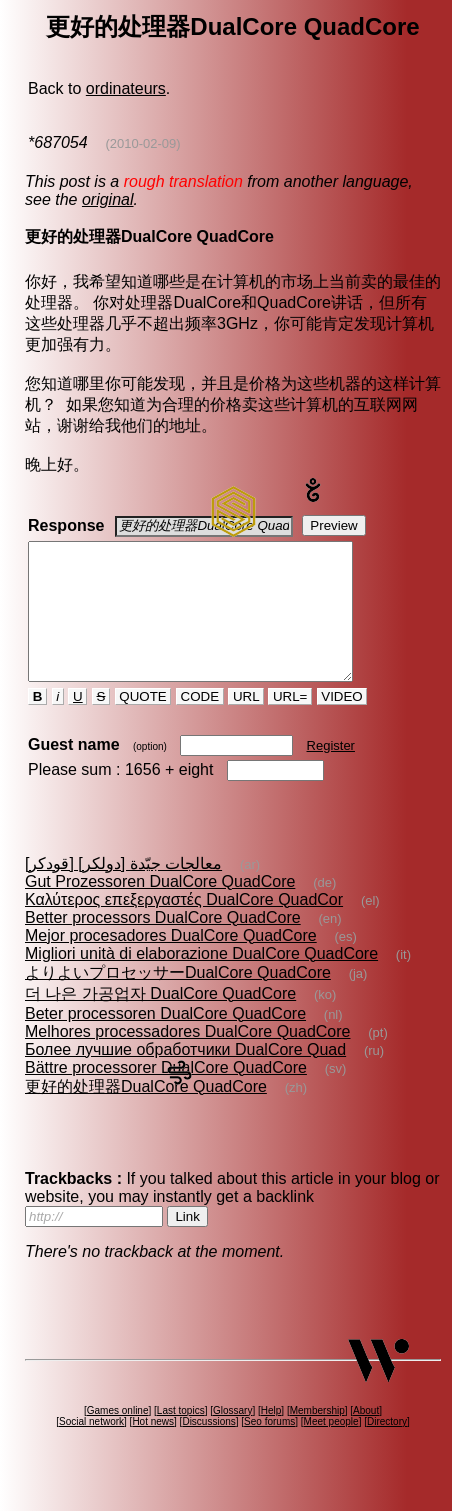 The height and width of the screenshot is (1511, 452). Describe the element at coordinates (179, 1072) in the screenshot. I see `indicates windy weather conditions` at that location.